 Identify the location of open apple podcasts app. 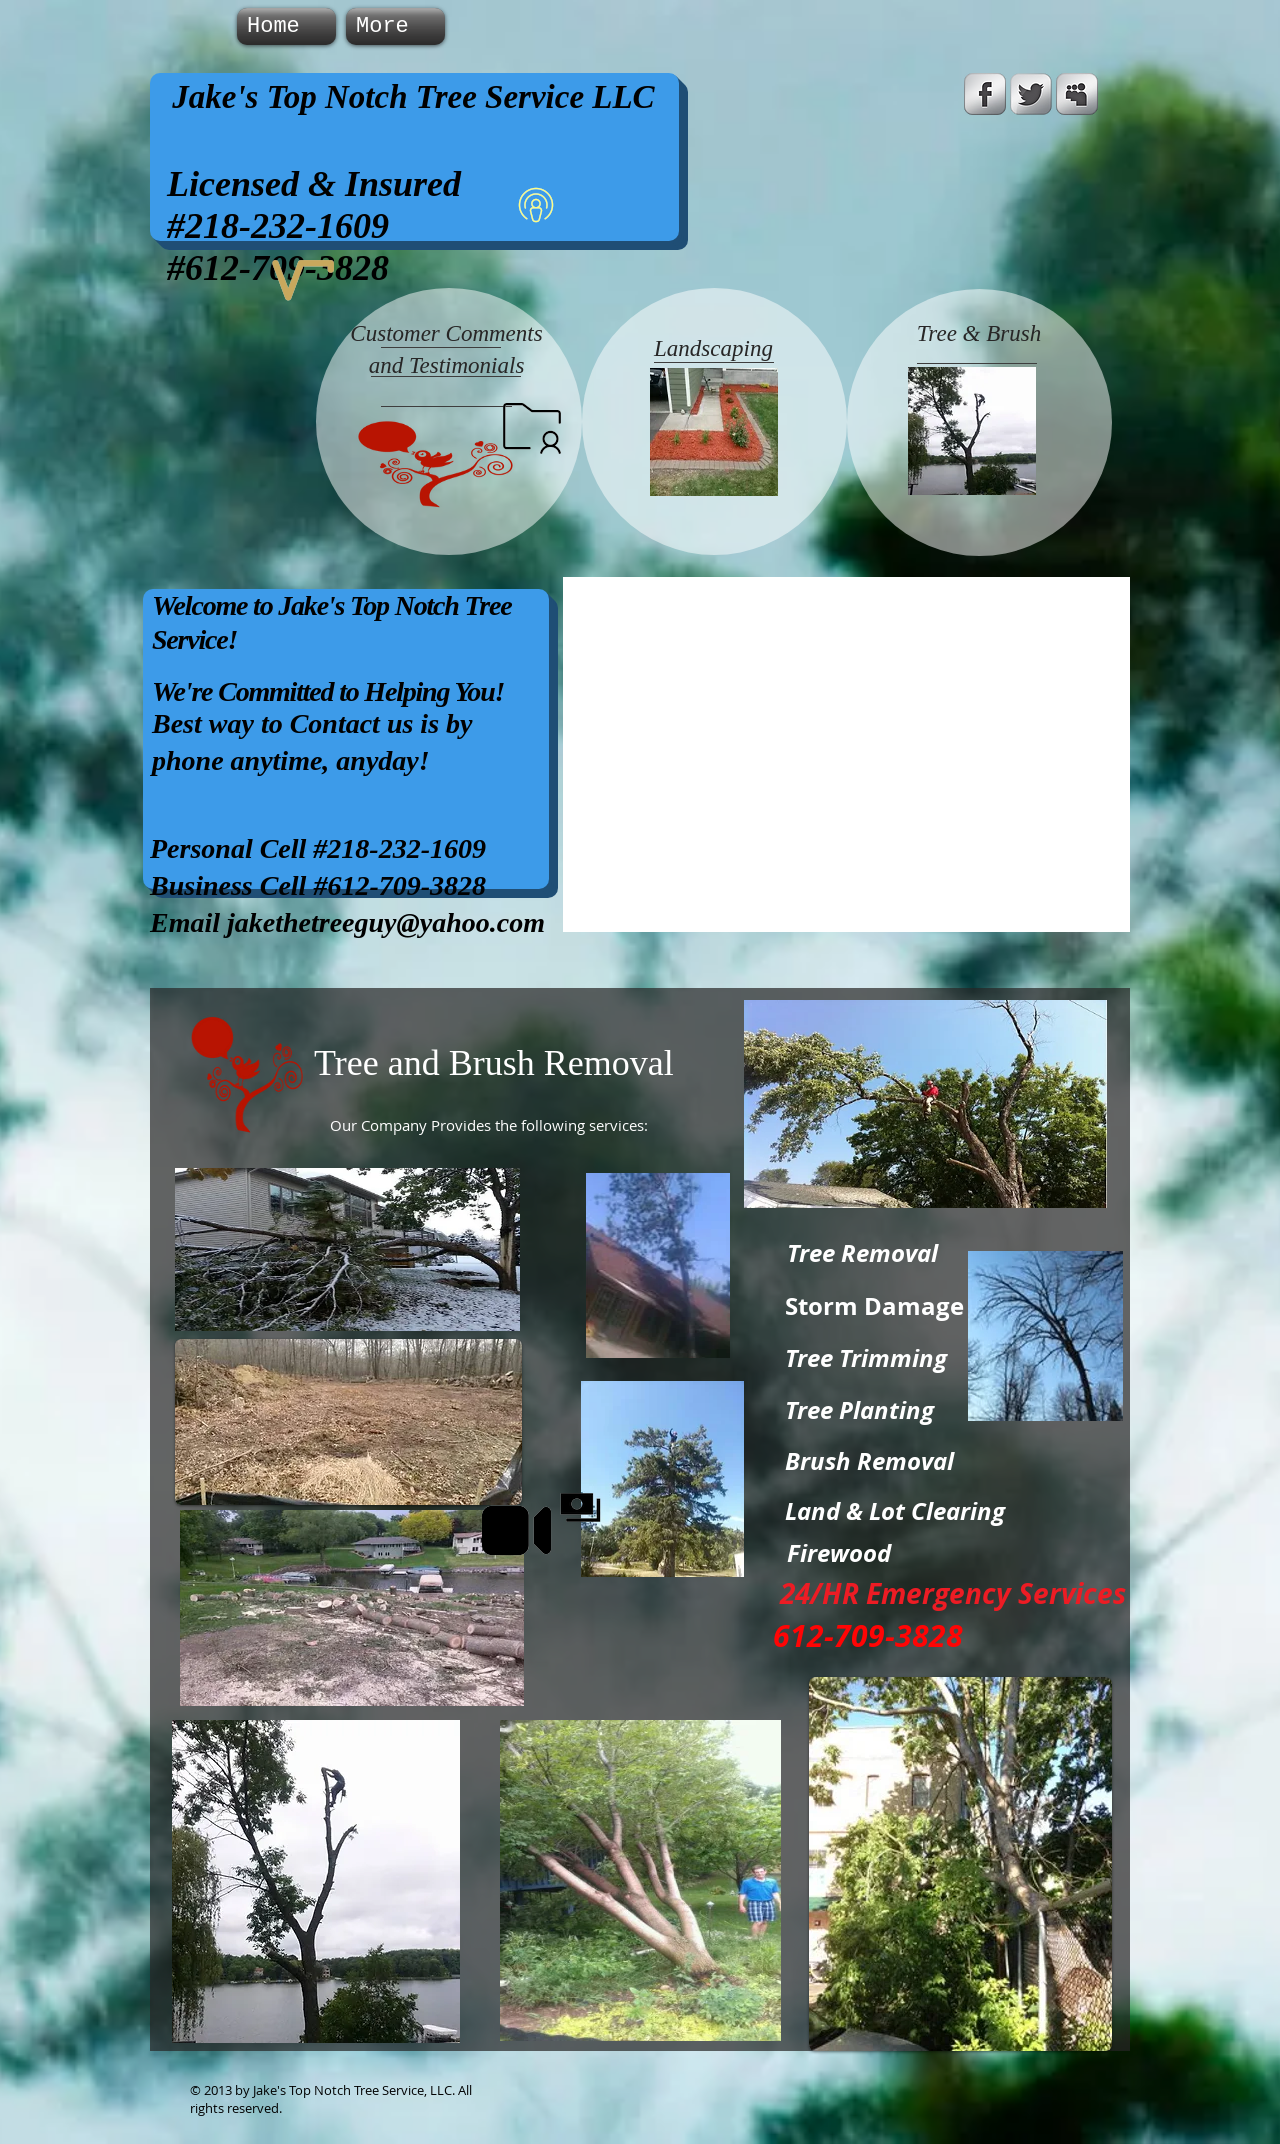
(536, 205).